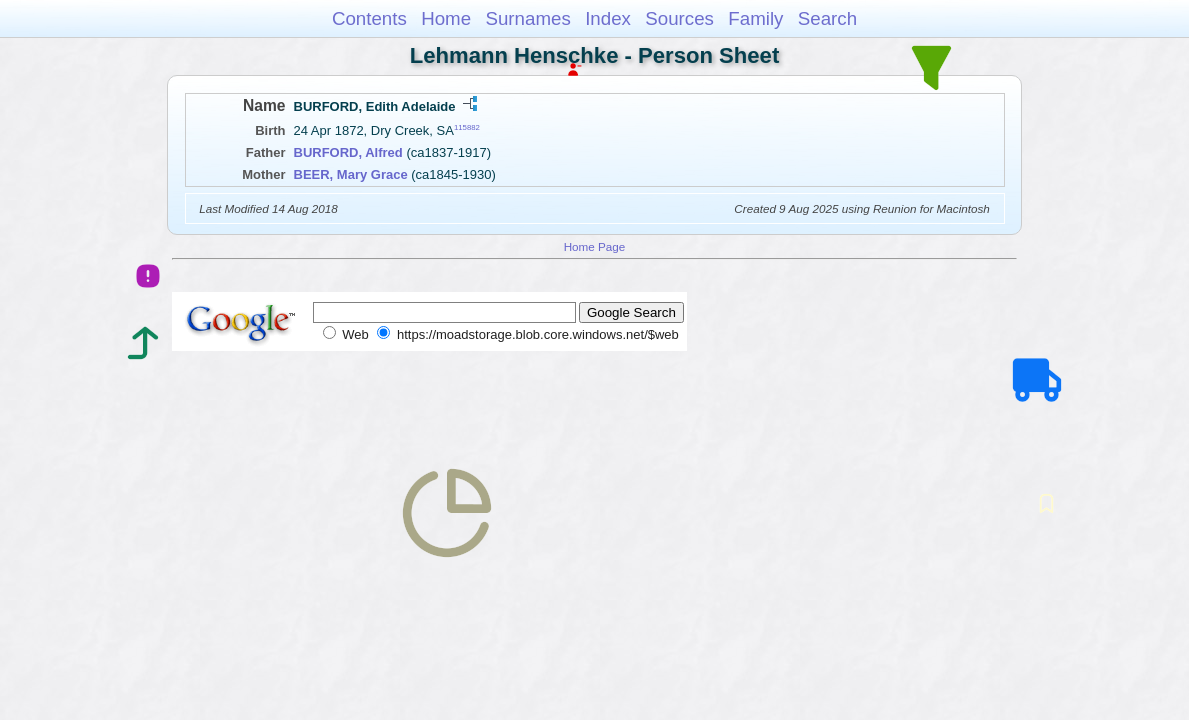  What do you see at coordinates (447, 513) in the screenshot?
I see `view analytics or statistics breakdown` at bounding box center [447, 513].